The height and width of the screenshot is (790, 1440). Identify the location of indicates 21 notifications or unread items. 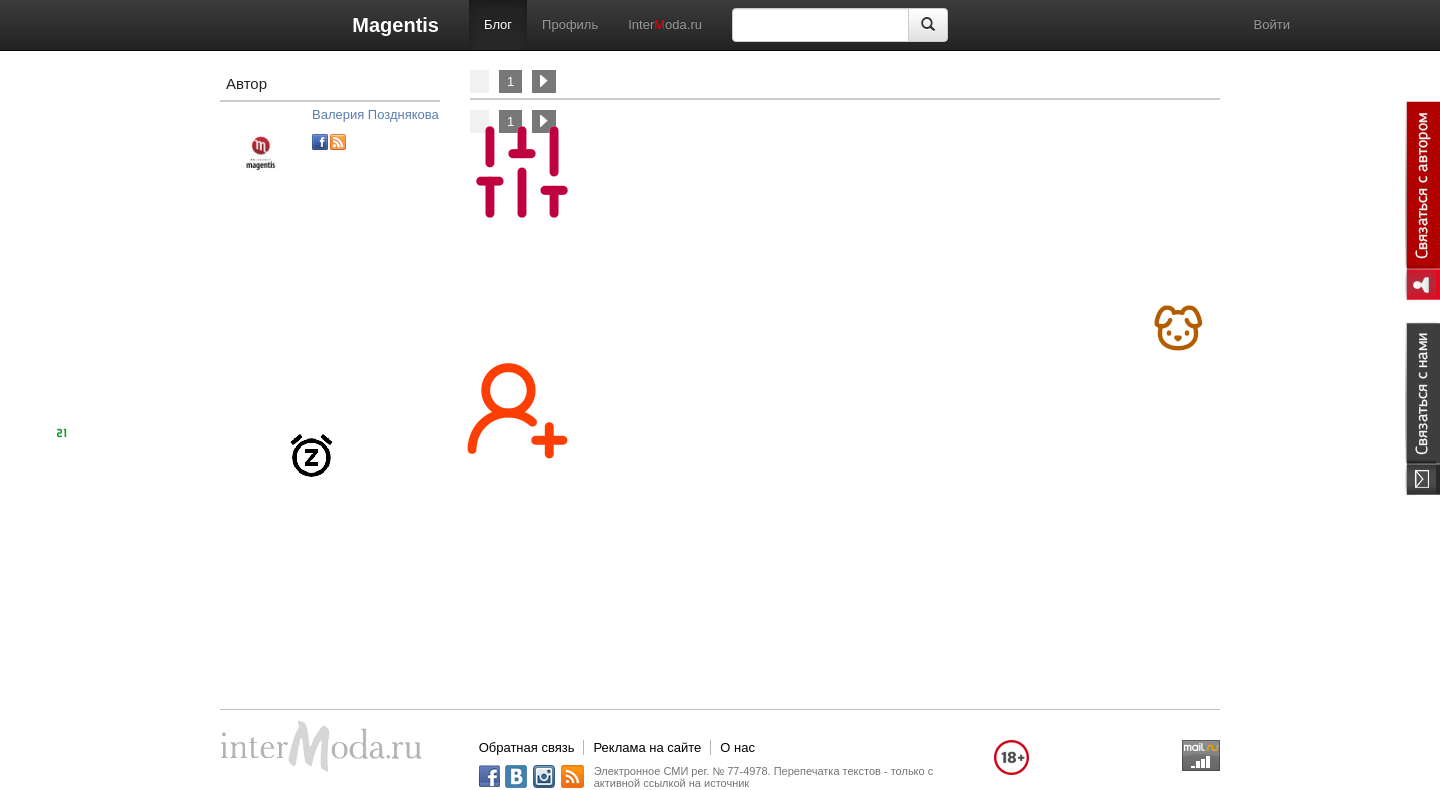
(62, 433).